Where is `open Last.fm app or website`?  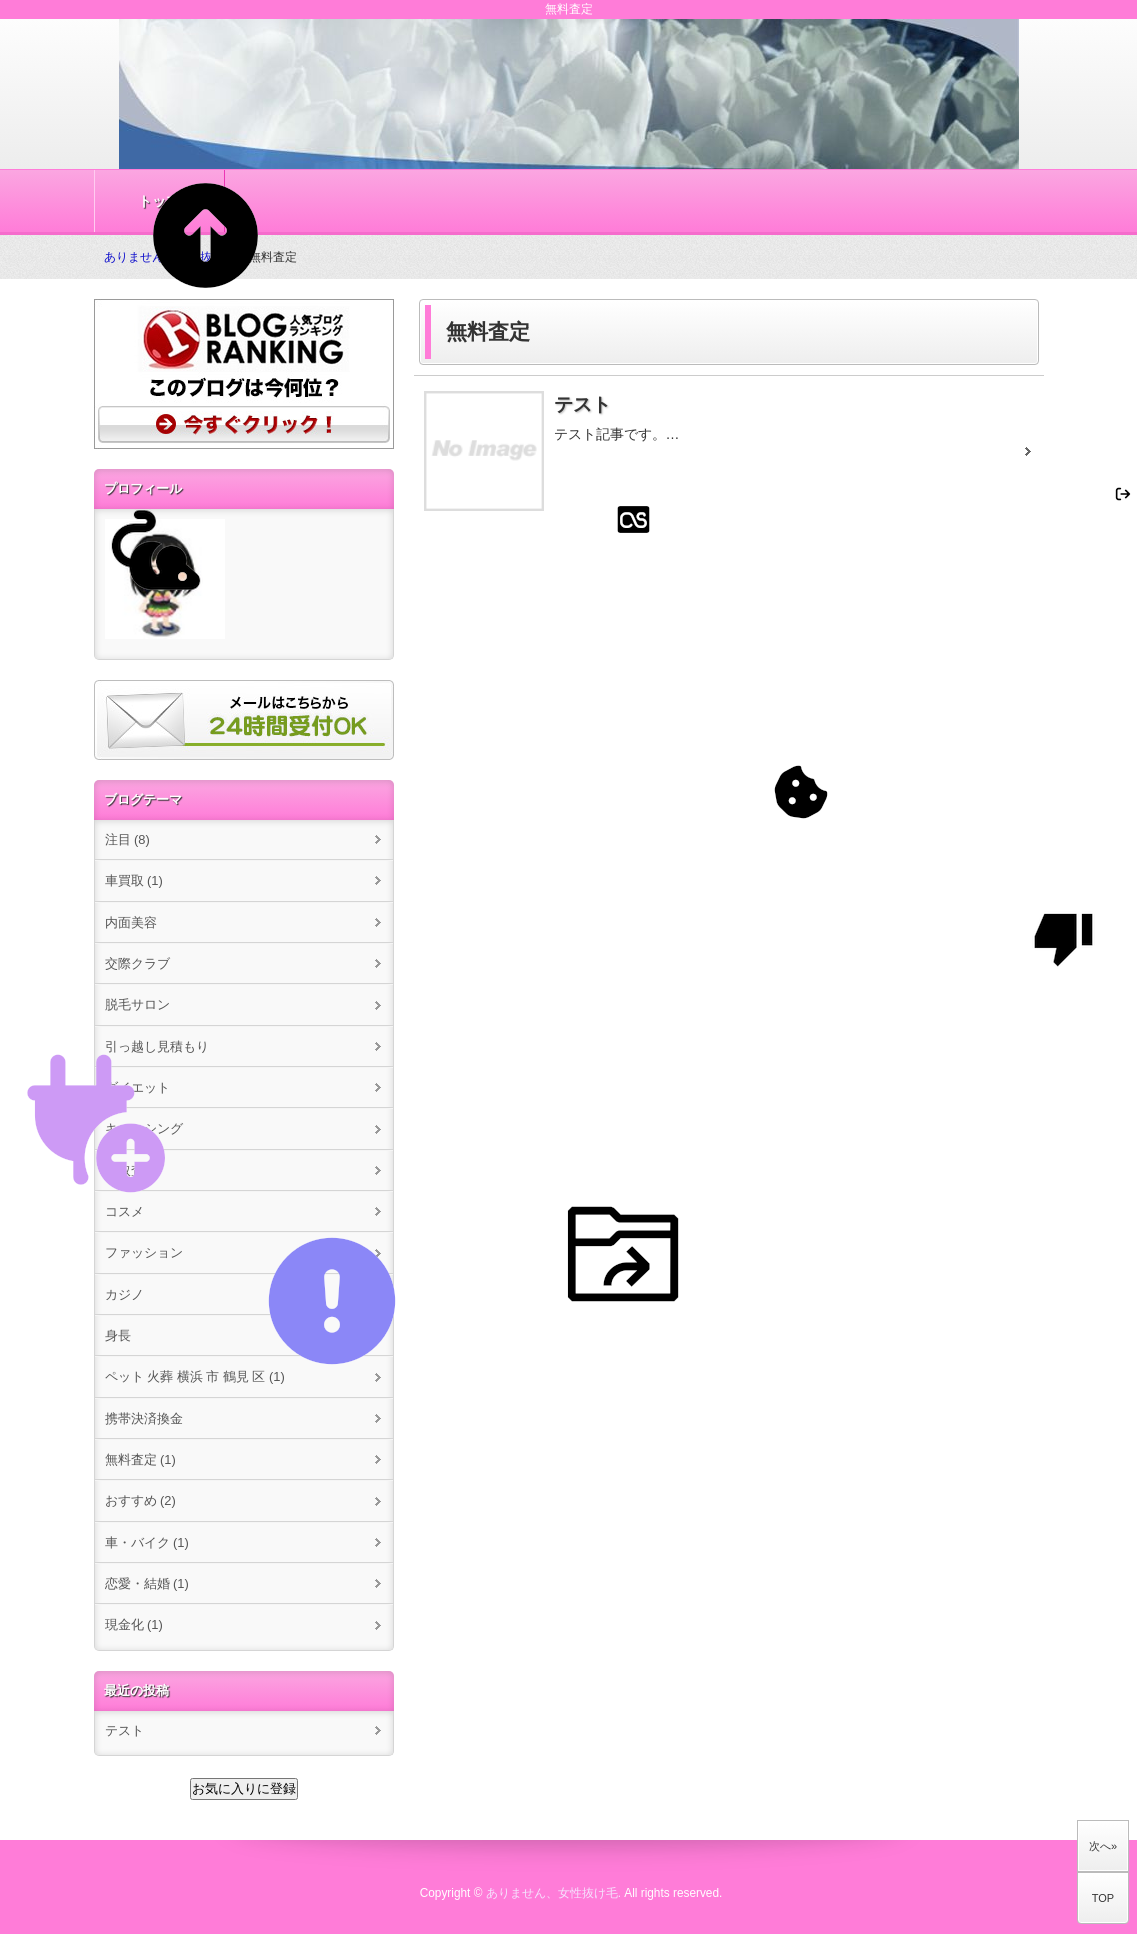
open Last.fm app or website is located at coordinates (633, 519).